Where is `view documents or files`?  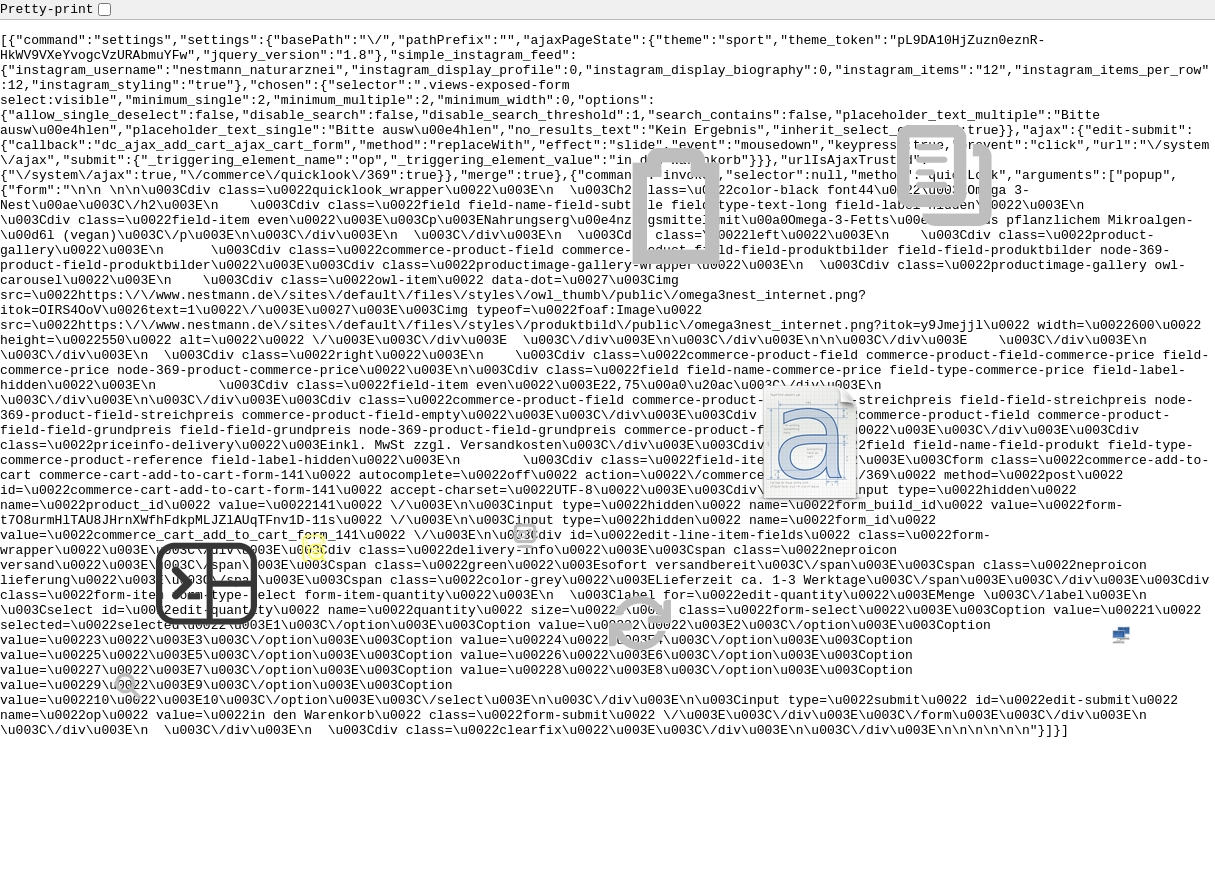
view documents or files is located at coordinates (947, 175).